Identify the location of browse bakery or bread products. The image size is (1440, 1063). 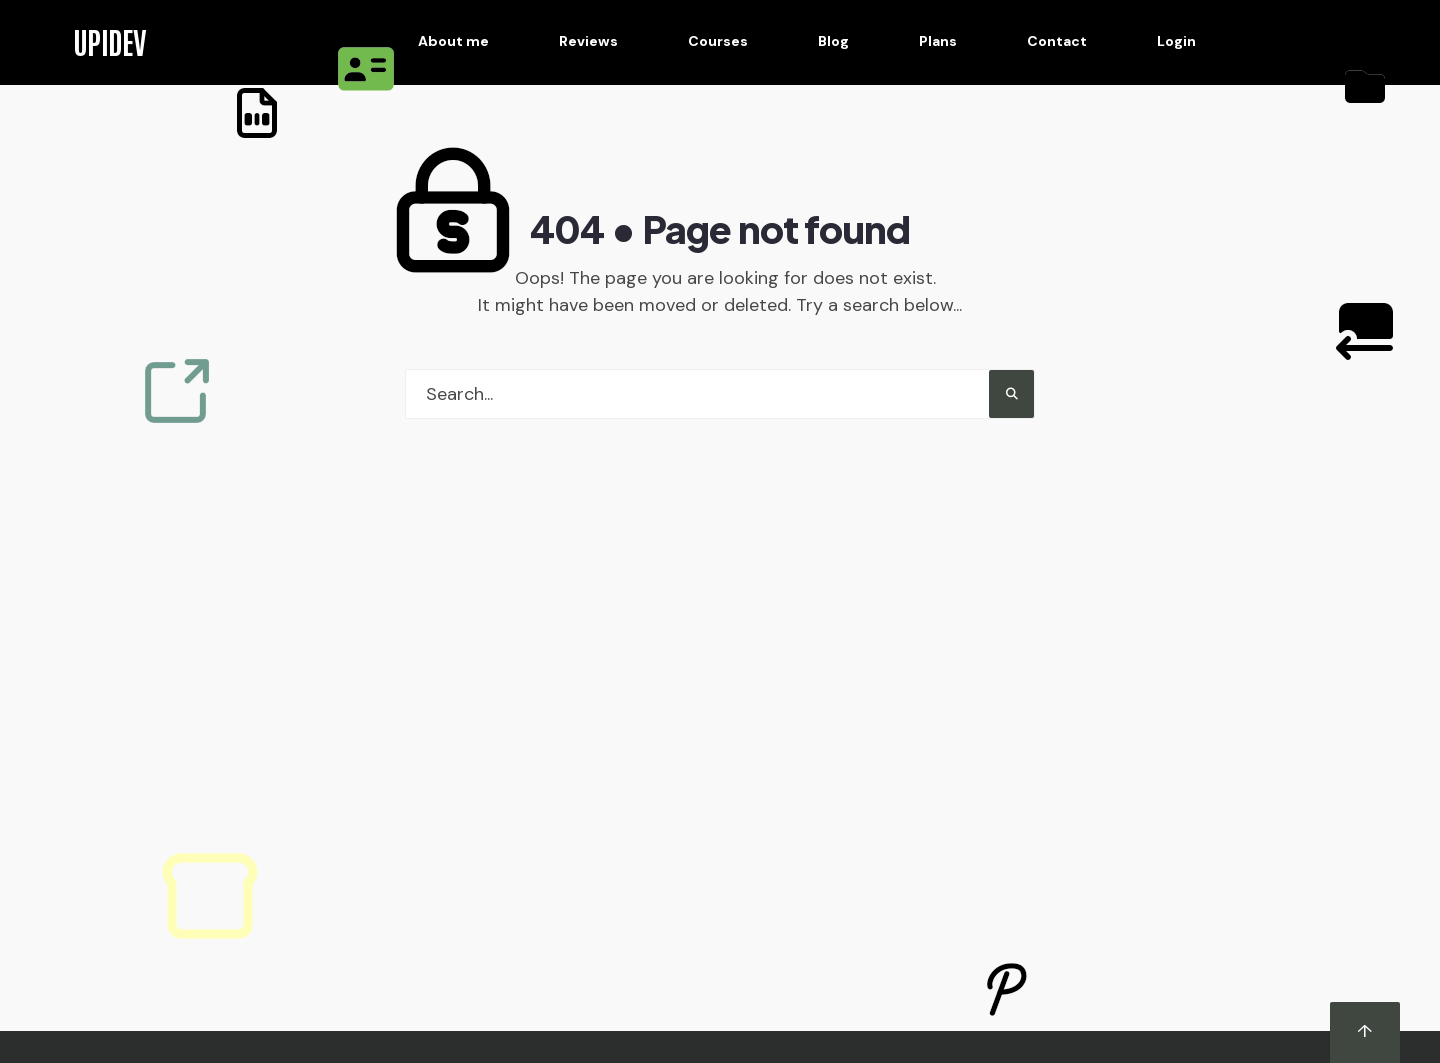
(210, 896).